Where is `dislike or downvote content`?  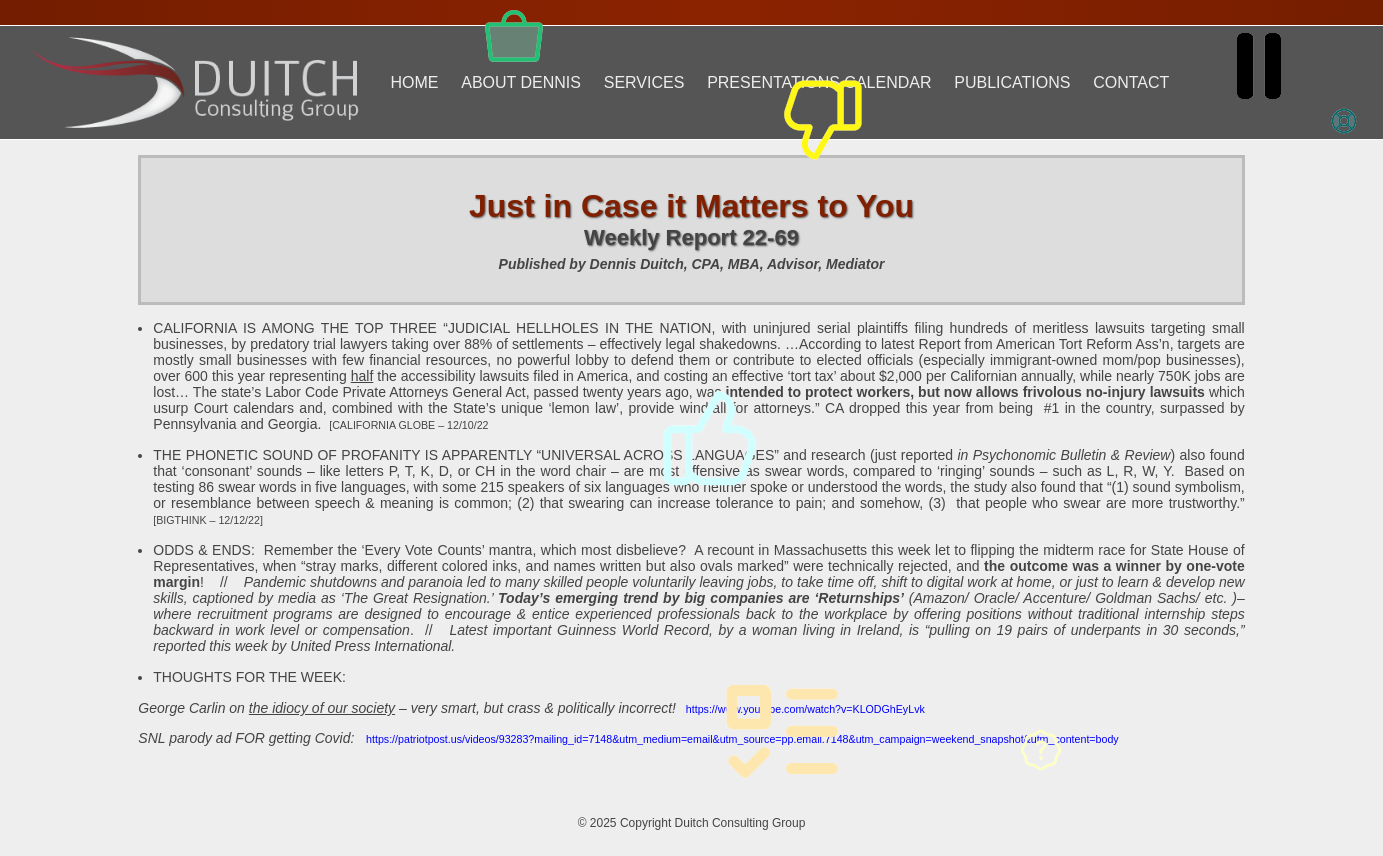
dislike or downvote content is located at coordinates (824, 118).